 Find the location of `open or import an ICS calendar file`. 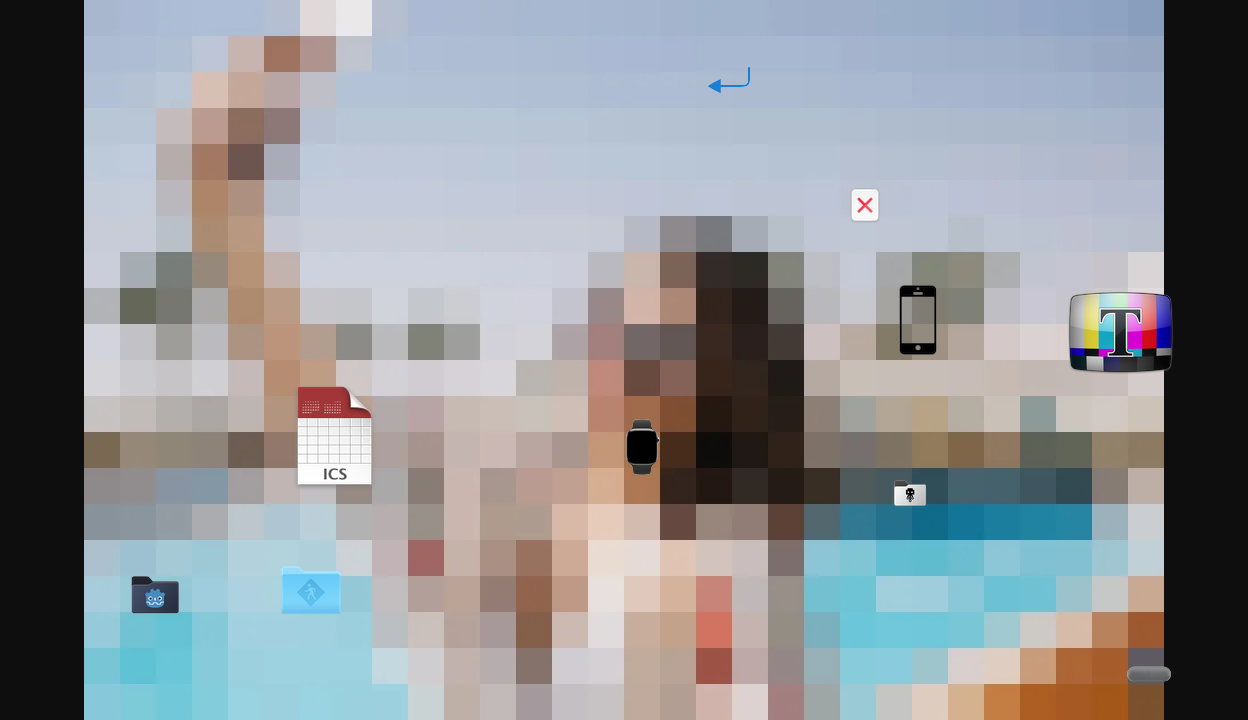

open or import an ICS calendar file is located at coordinates (335, 438).